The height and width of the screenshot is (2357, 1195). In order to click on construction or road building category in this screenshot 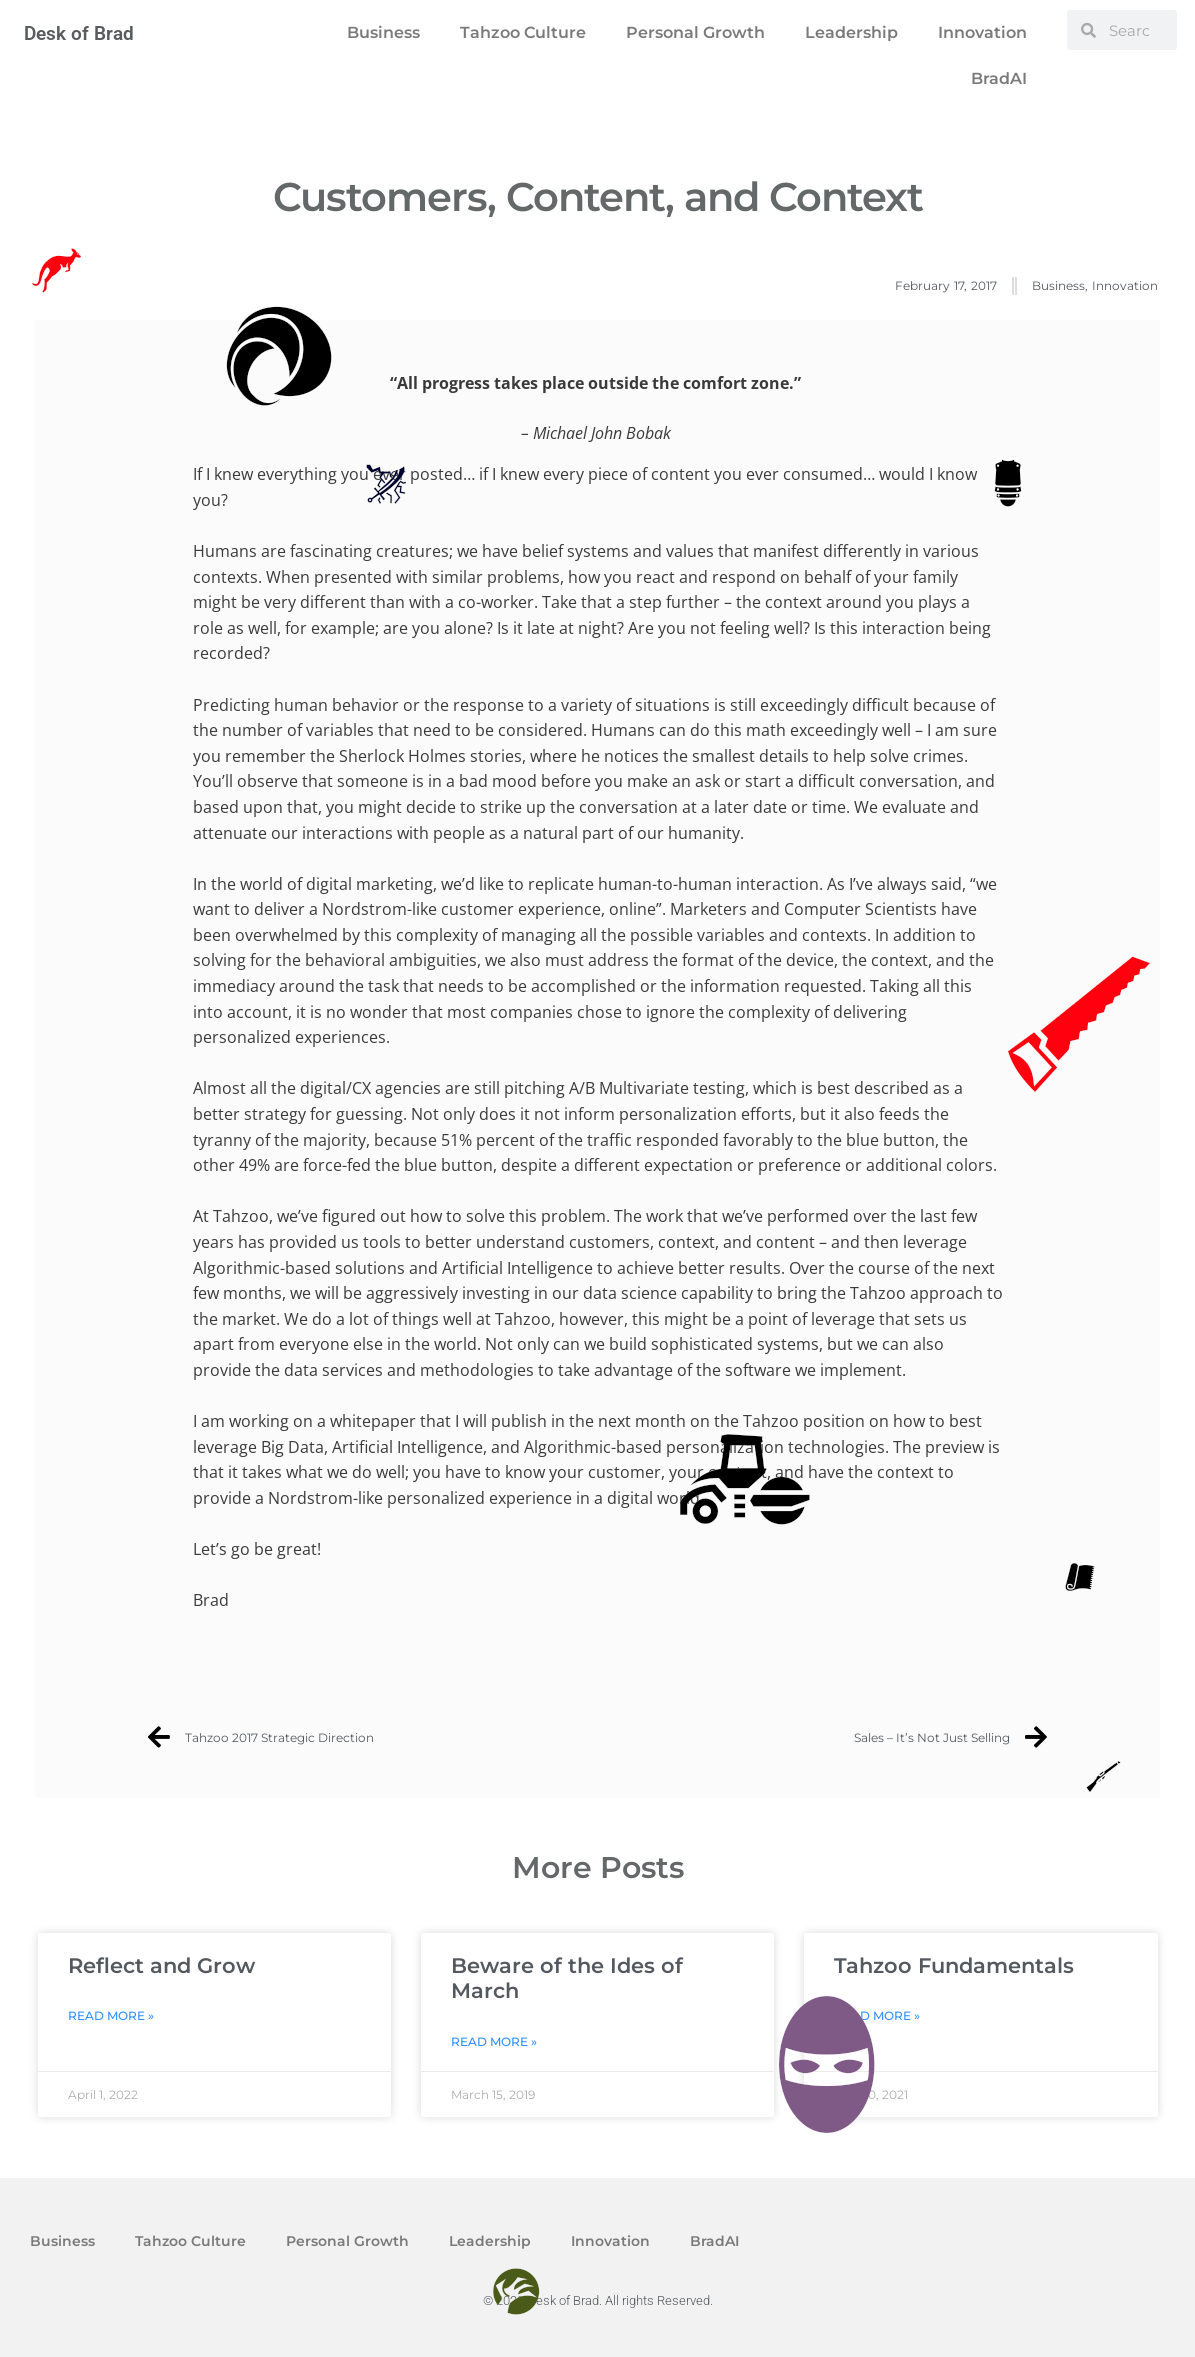, I will do `click(745, 1474)`.